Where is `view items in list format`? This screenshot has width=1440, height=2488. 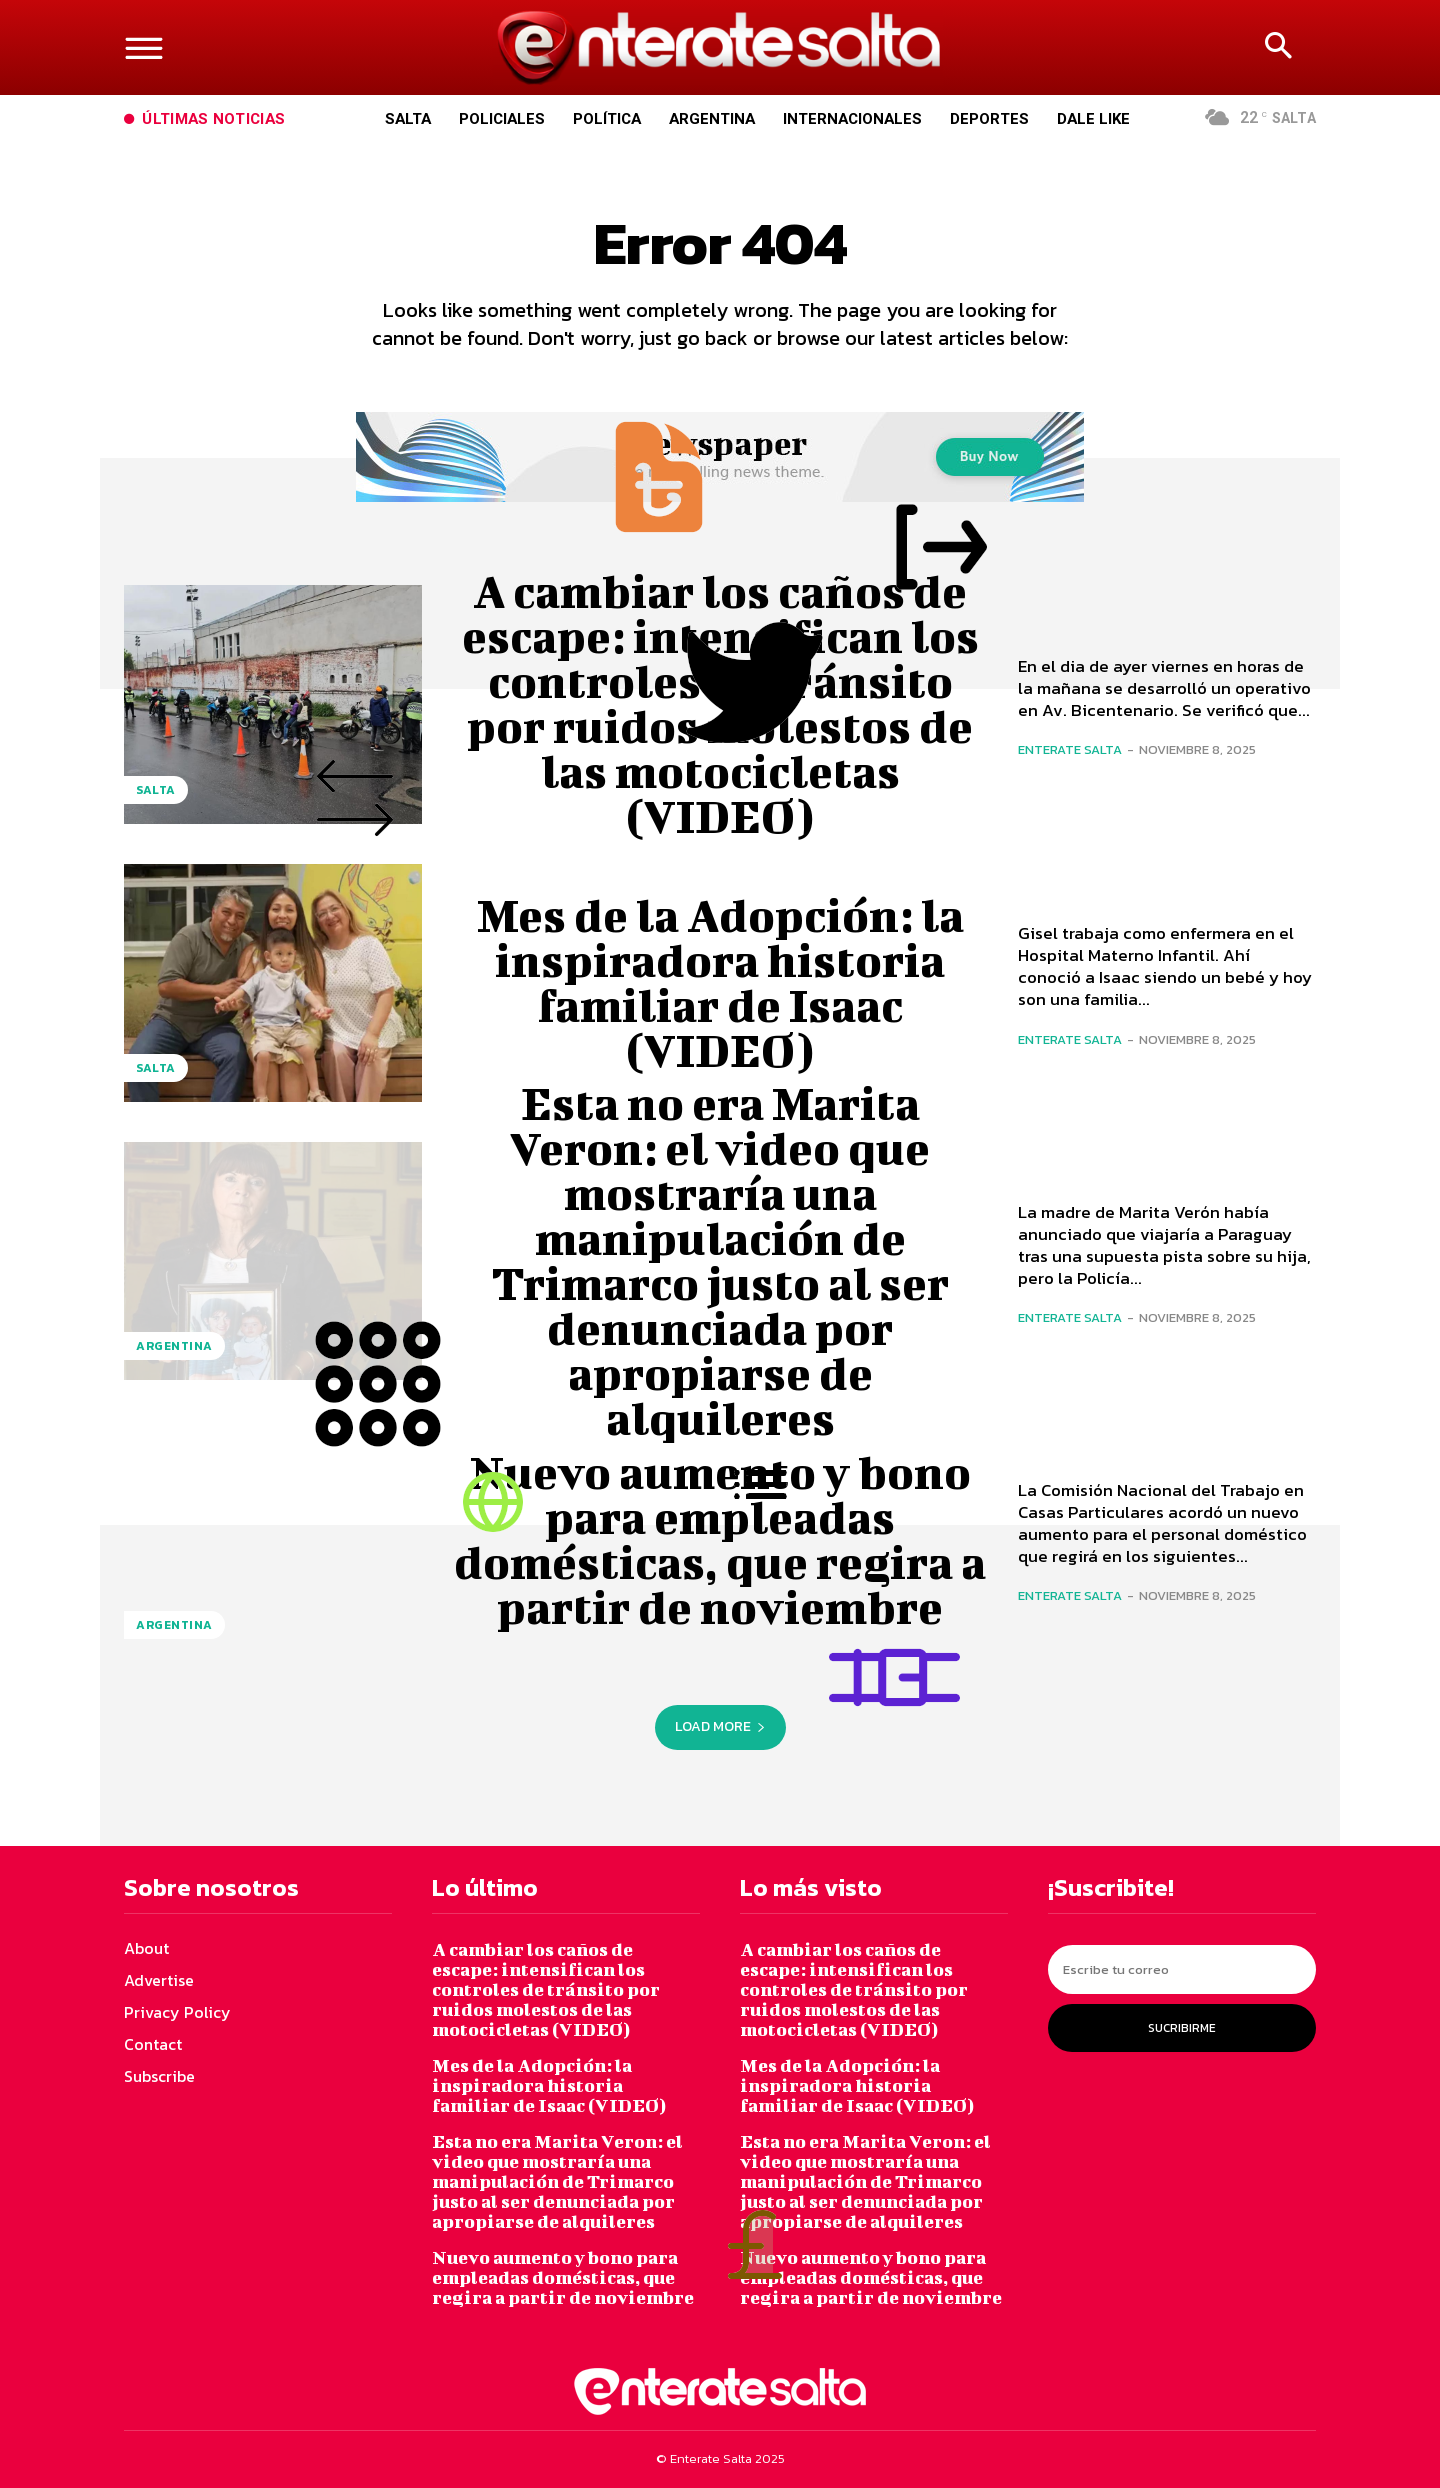
view items in list format is located at coordinates (760, 1484).